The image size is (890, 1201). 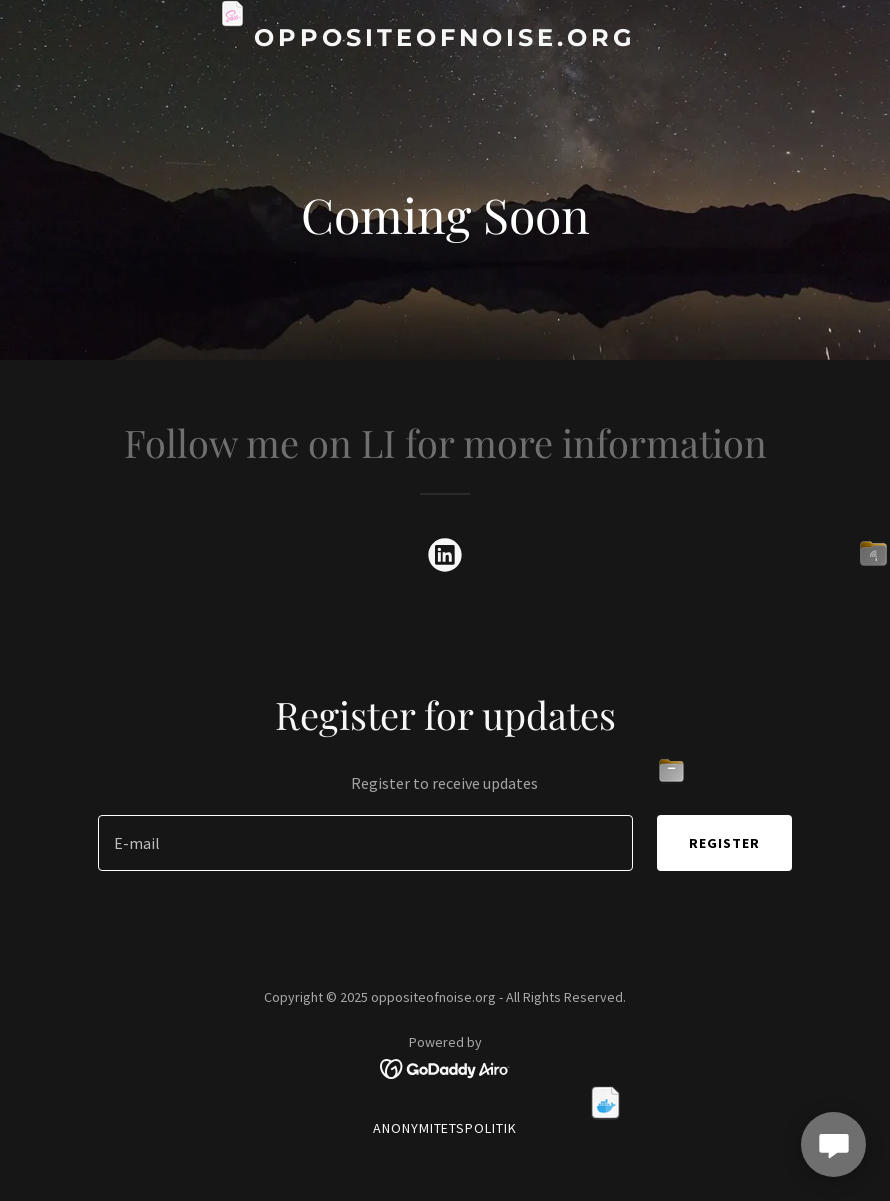 What do you see at coordinates (605, 1102) in the screenshot?
I see `dockerfile or docker configuration file` at bounding box center [605, 1102].